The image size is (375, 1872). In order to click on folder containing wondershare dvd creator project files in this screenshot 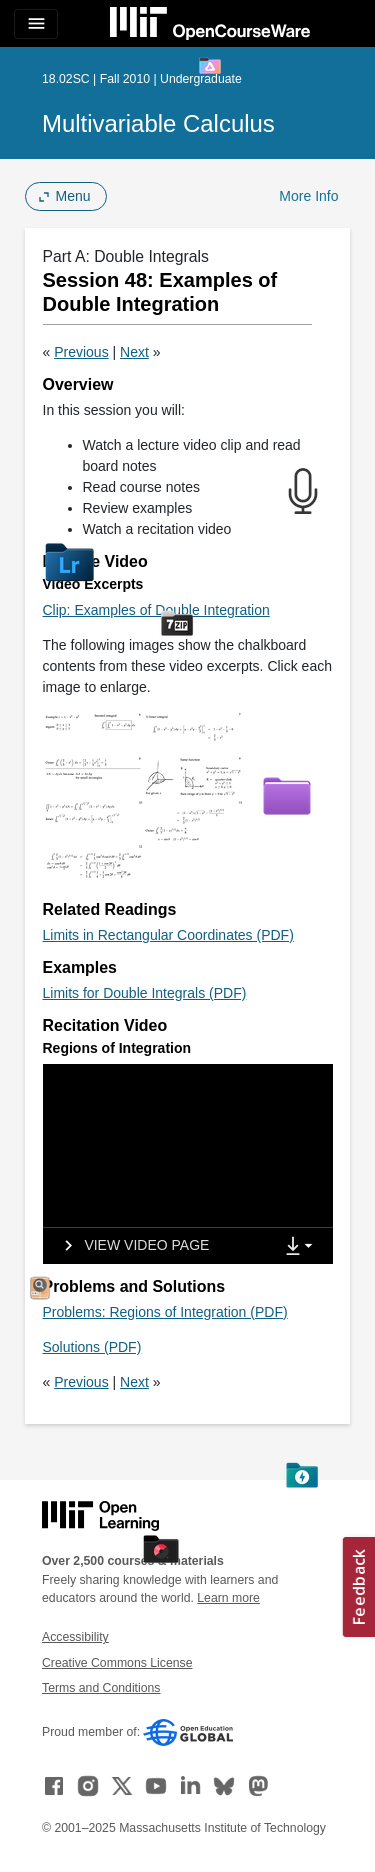, I will do `click(161, 1550)`.